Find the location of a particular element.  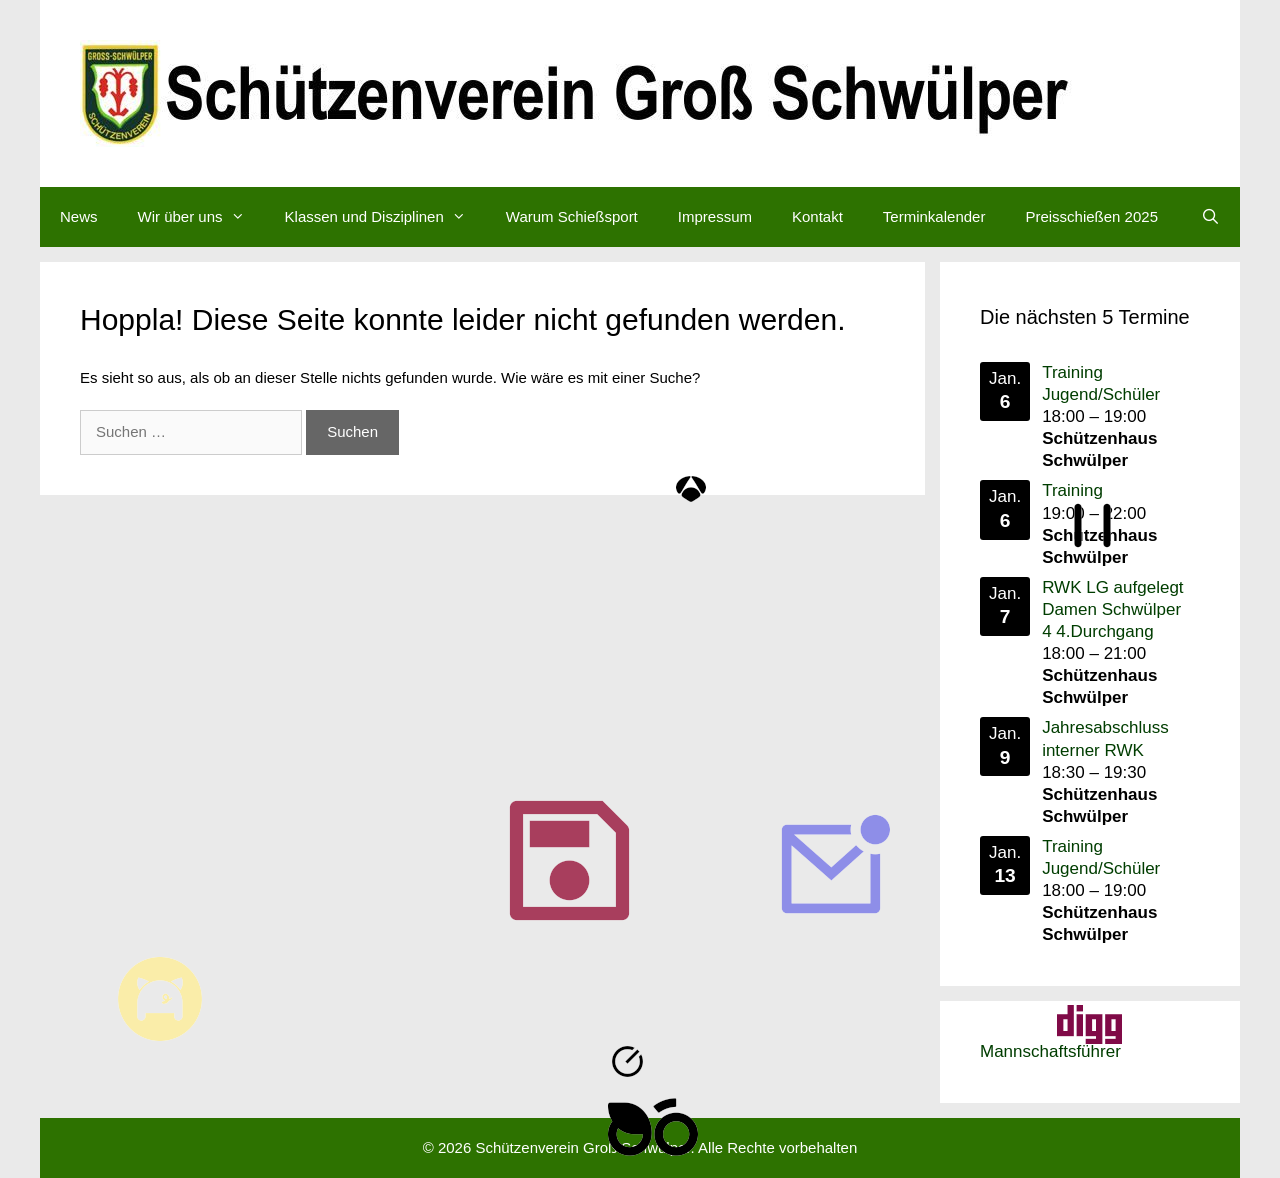

save file or document is located at coordinates (569, 860).